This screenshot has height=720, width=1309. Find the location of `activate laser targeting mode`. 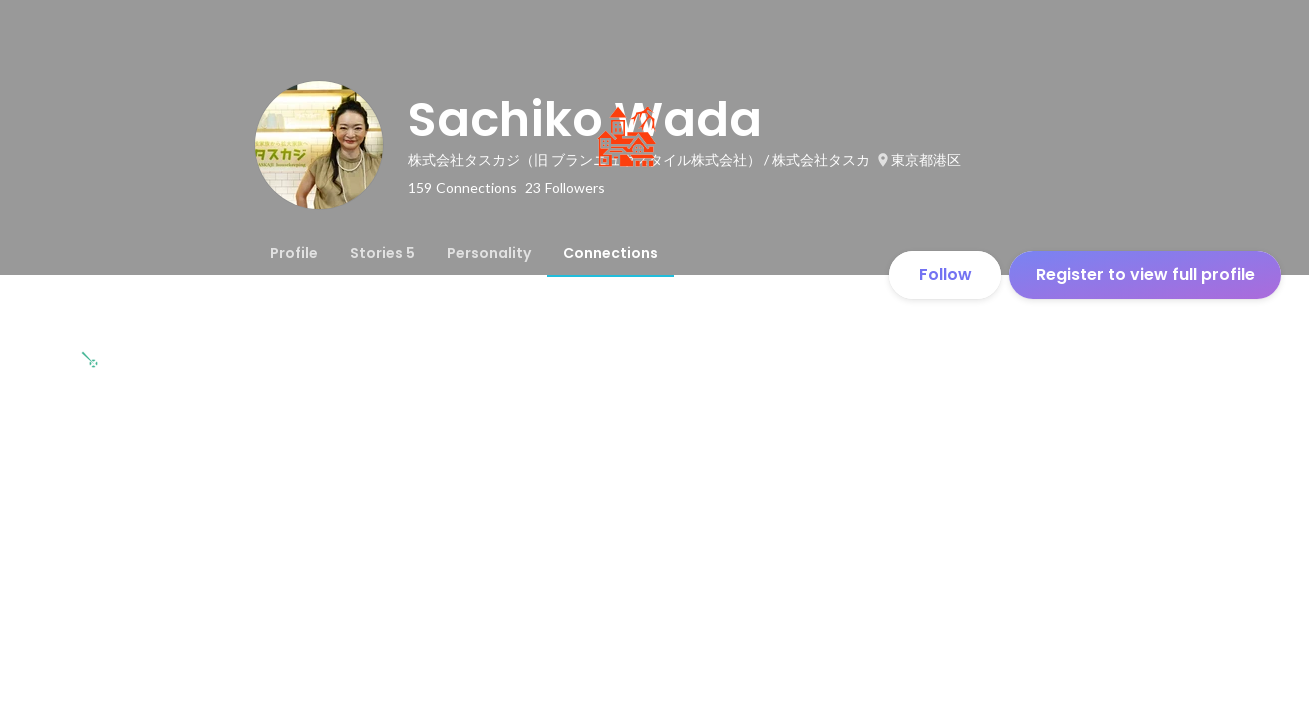

activate laser targeting mode is located at coordinates (89, 359).